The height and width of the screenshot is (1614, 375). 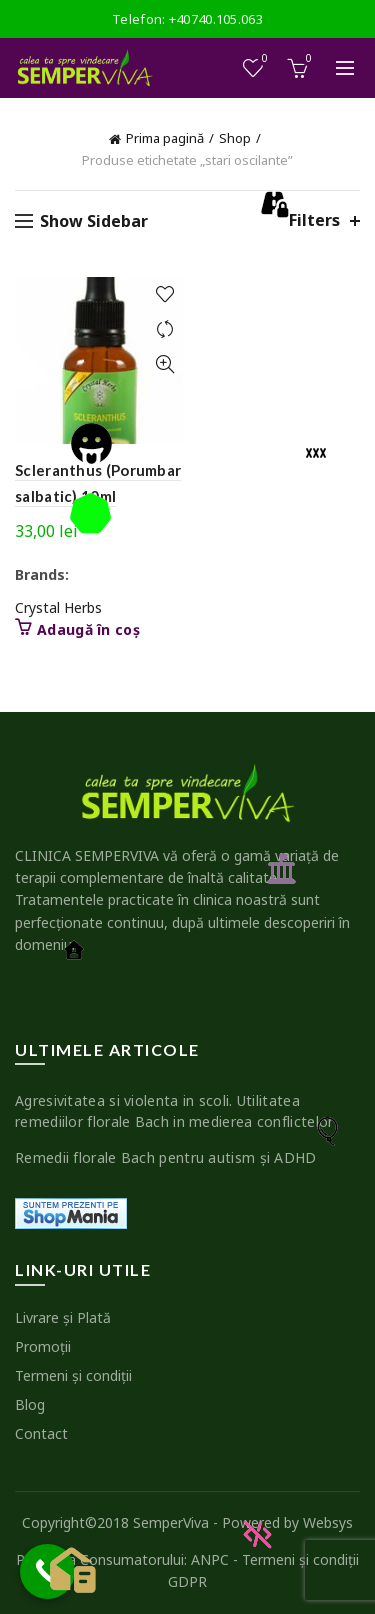 I want to click on code view disabled or unavailable, so click(x=257, y=1534).